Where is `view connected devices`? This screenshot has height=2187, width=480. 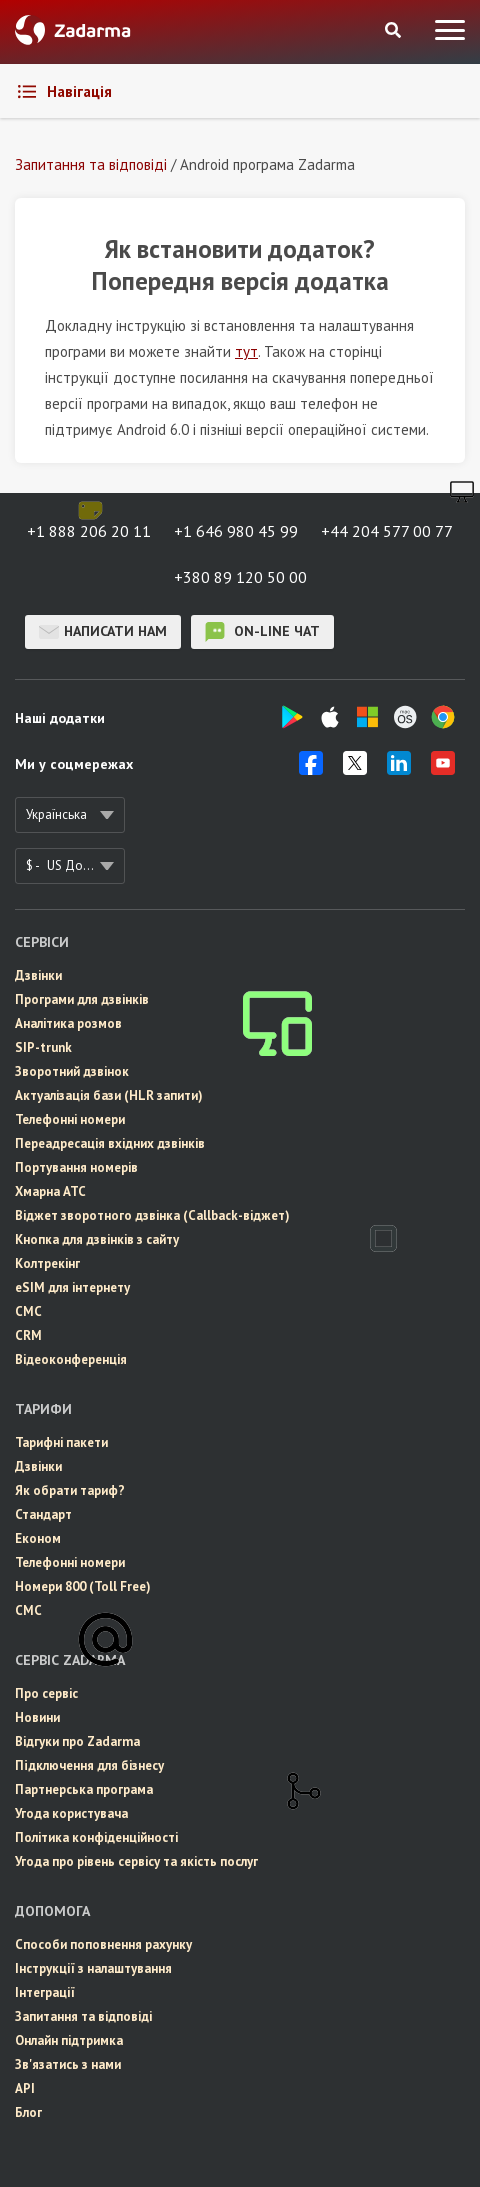 view connected devices is located at coordinates (277, 1021).